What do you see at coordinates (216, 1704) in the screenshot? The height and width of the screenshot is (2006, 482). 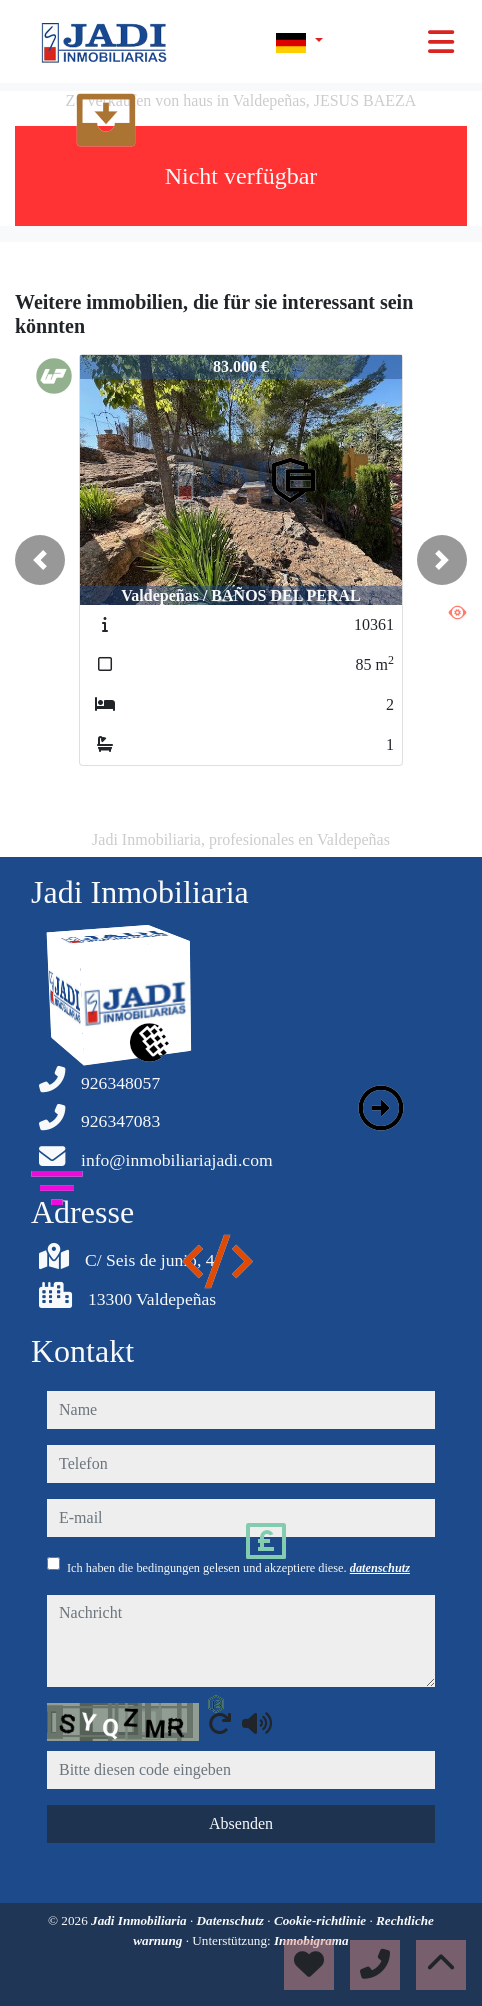 I see `Node.js logo` at bounding box center [216, 1704].